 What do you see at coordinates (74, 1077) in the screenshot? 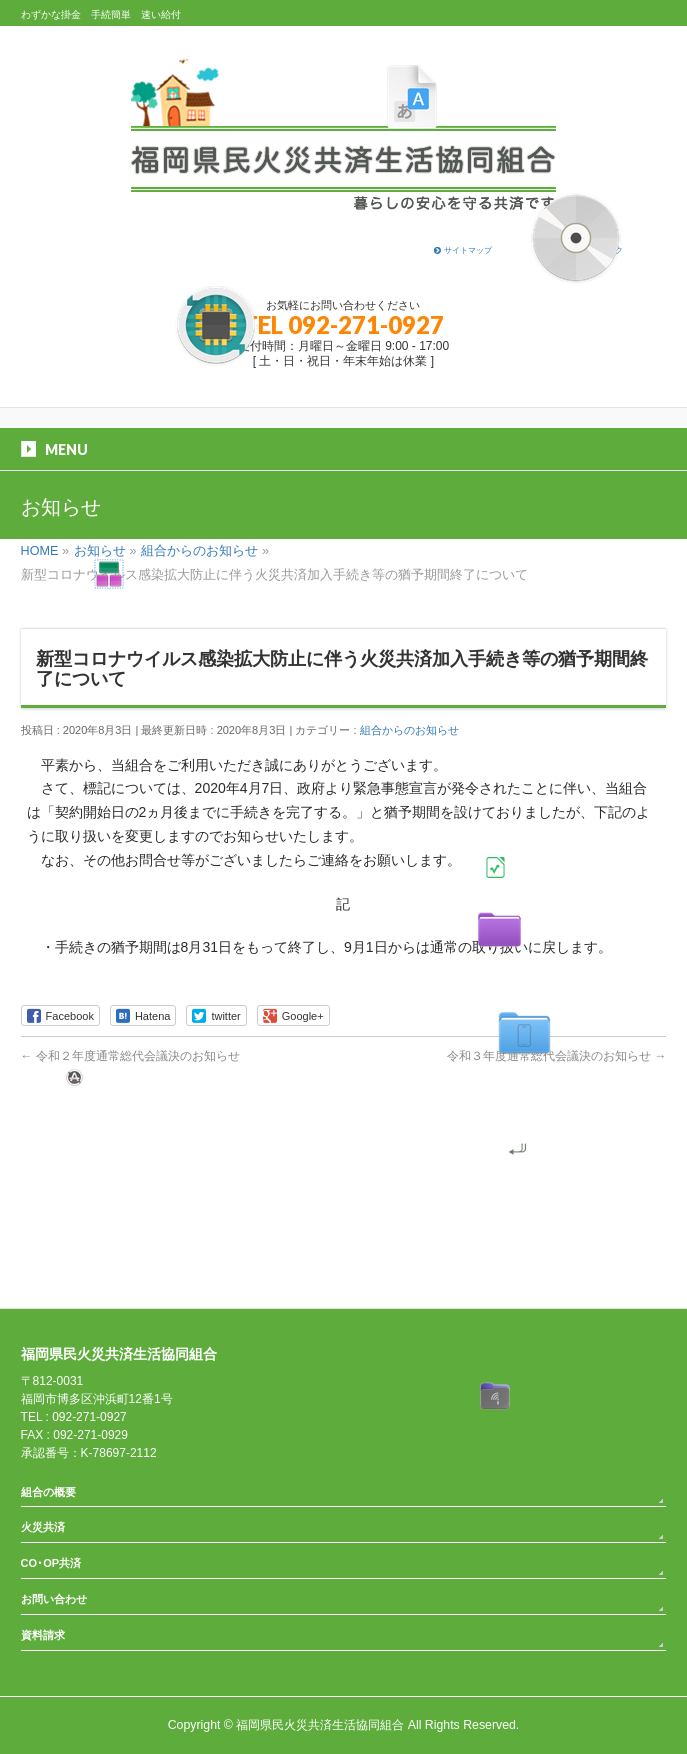
I see `open the software update manager` at bounding box center [74, 1077].